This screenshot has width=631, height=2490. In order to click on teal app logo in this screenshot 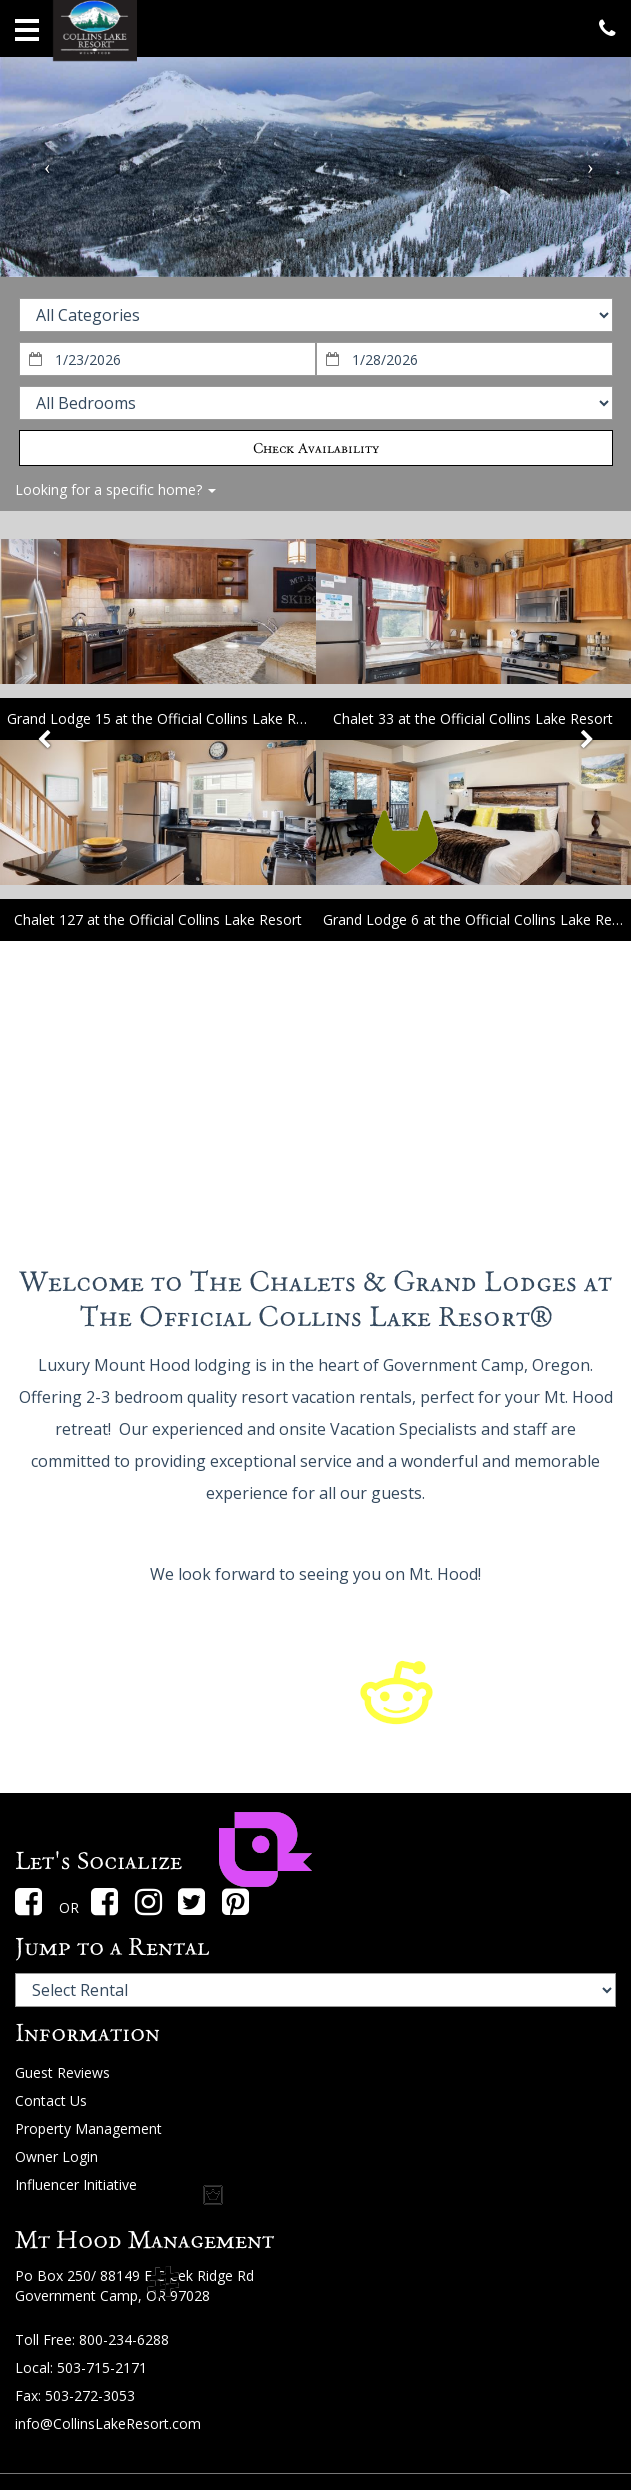, I will do `click(265, 1849)`.